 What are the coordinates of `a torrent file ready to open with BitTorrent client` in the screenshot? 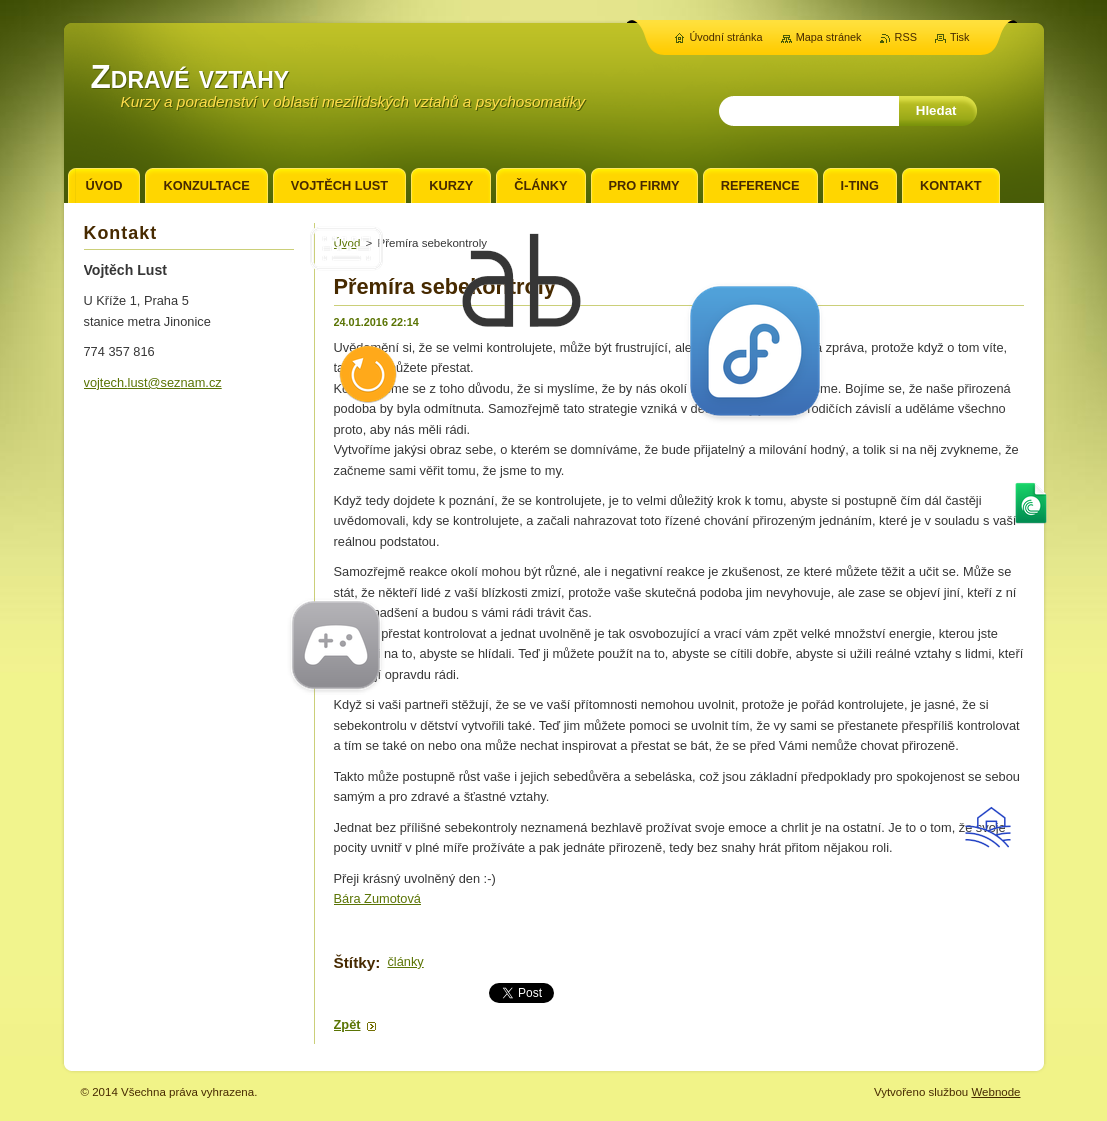 It's located at (1031, 503).